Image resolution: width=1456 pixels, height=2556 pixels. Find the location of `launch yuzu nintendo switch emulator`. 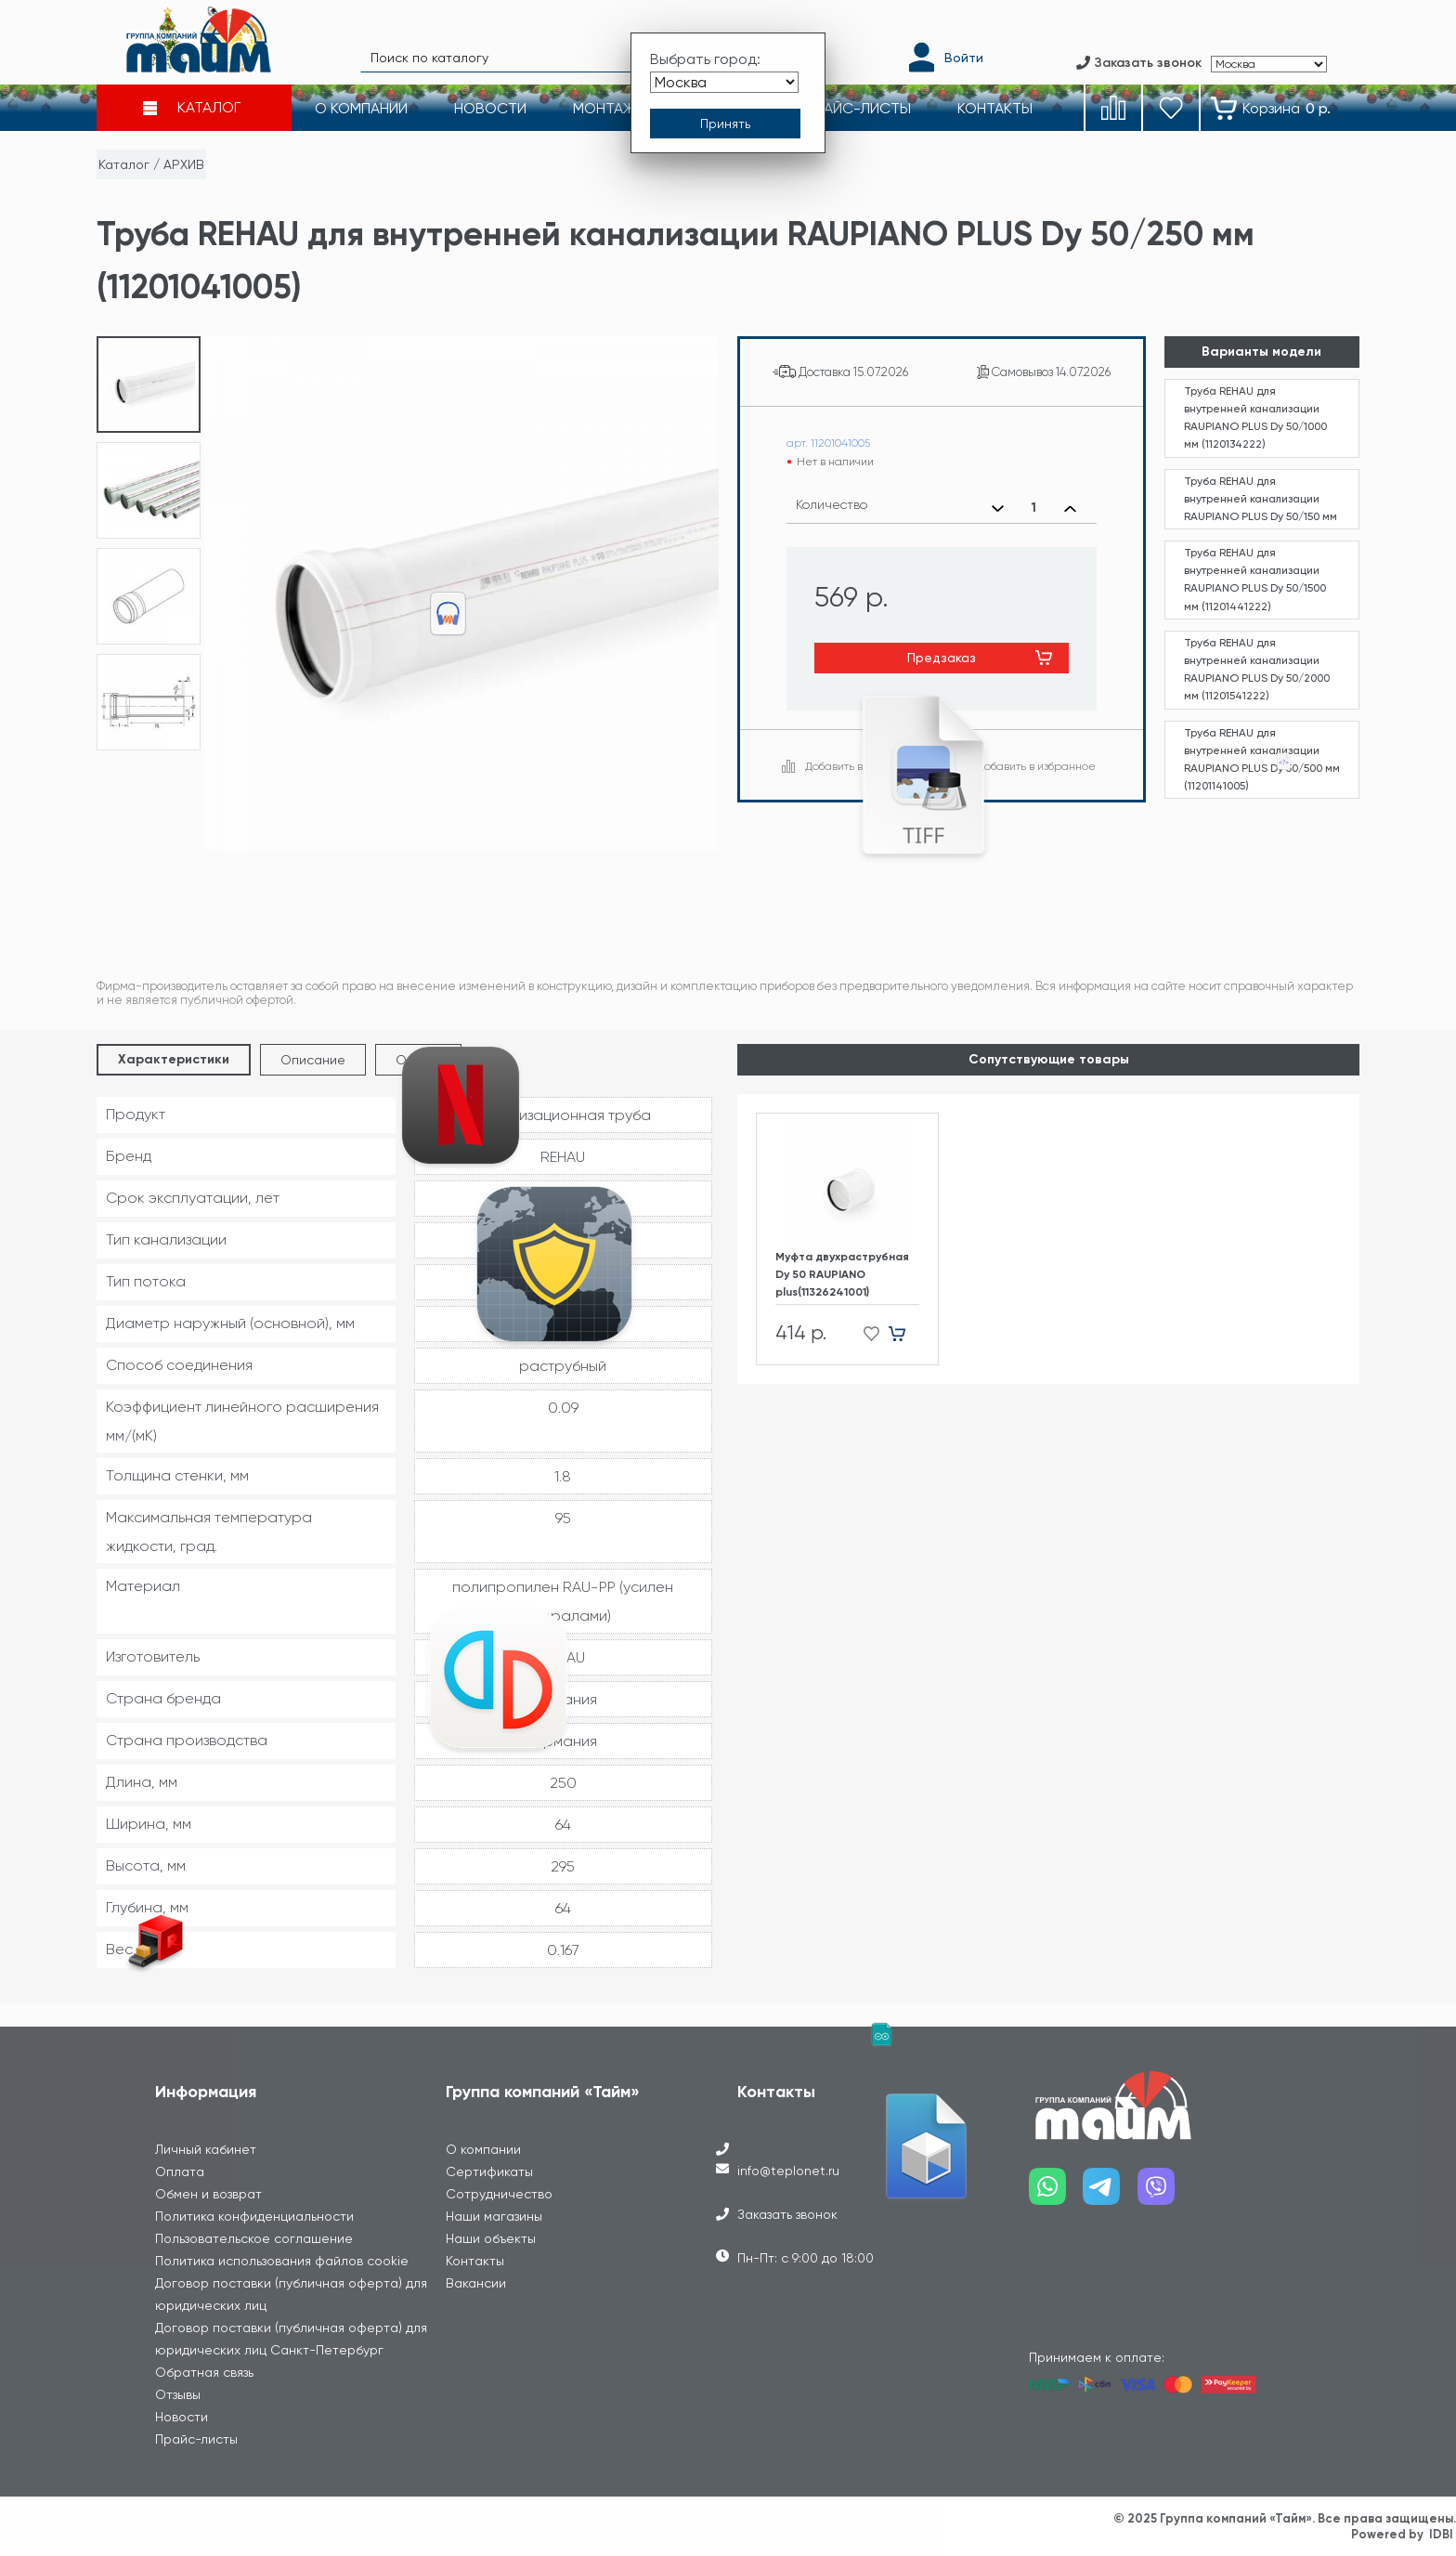

launch yuzu nintendo switch emulator is located at coordinates (498, 1679).